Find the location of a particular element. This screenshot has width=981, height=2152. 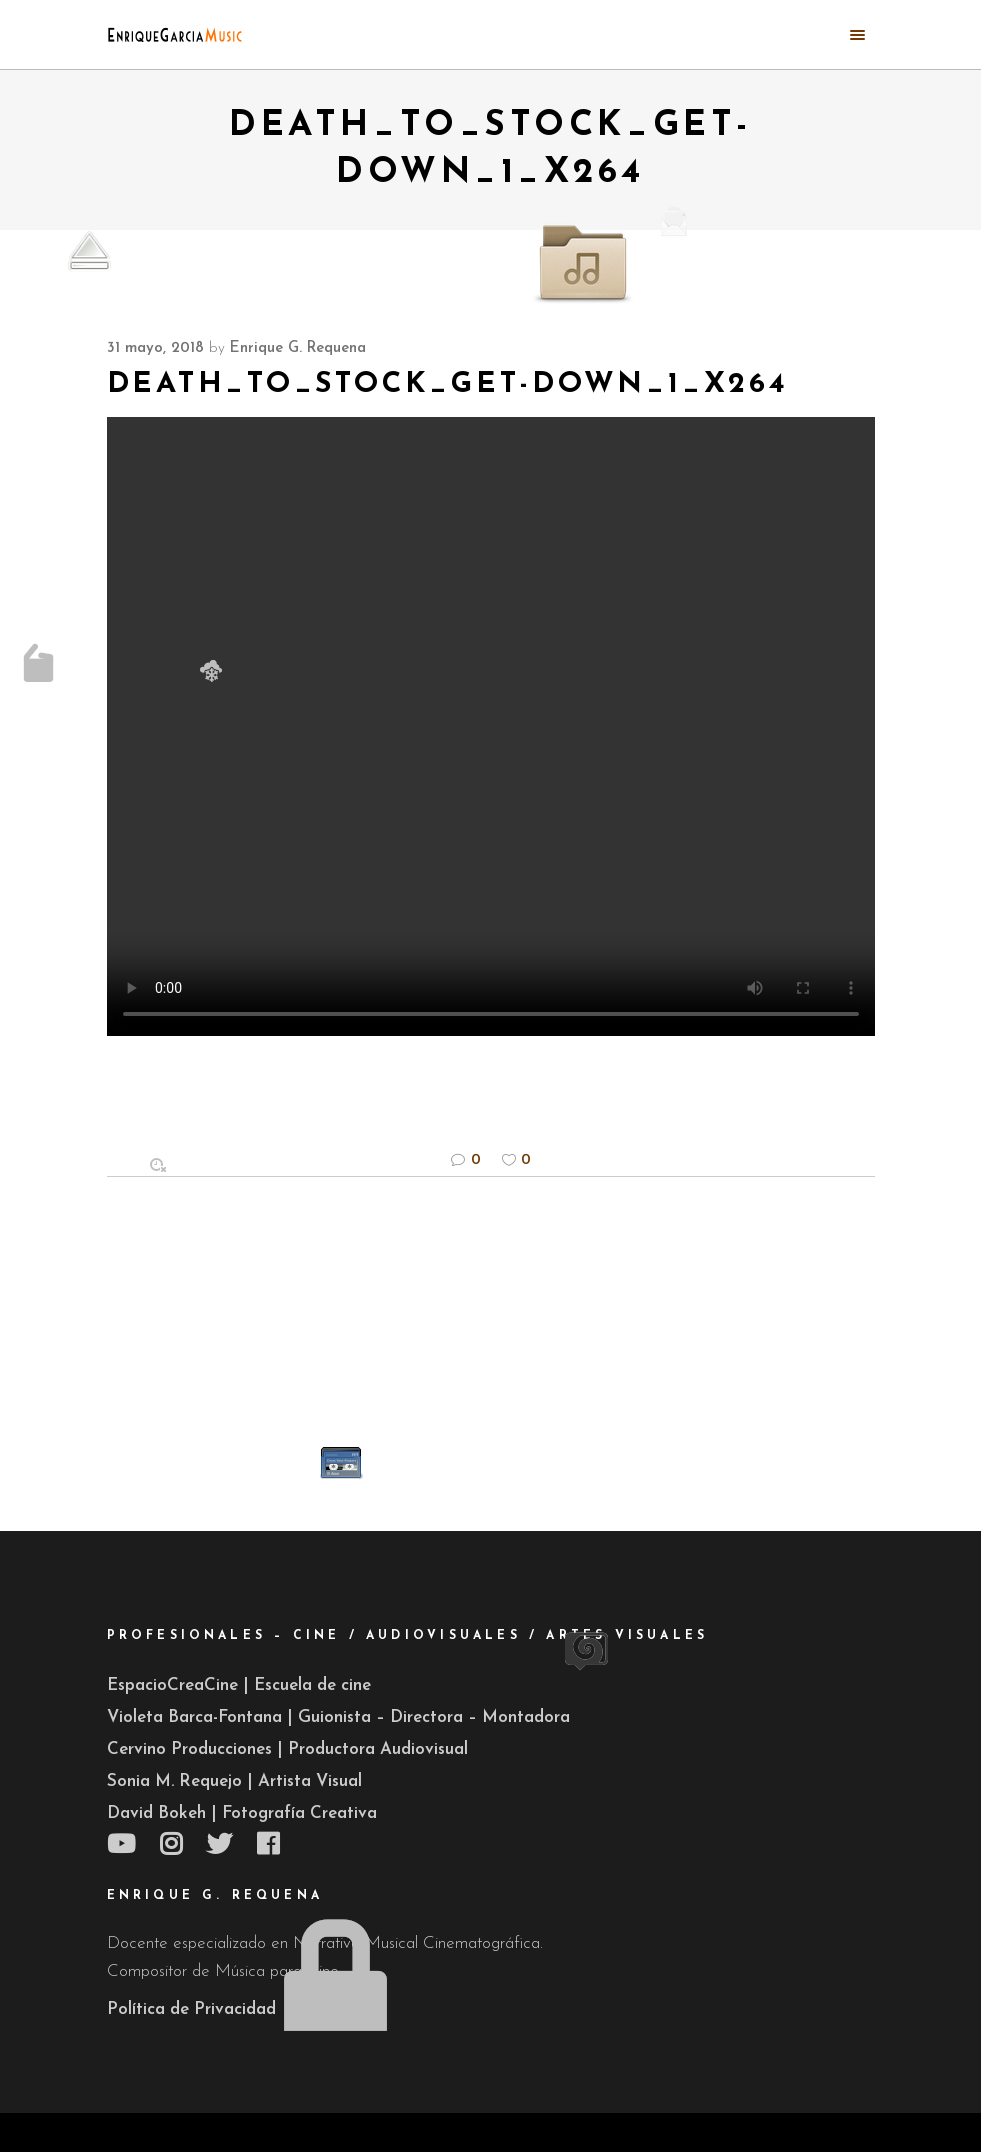

indicates tape or cassette media storage is located at coordinates (341, 1464).